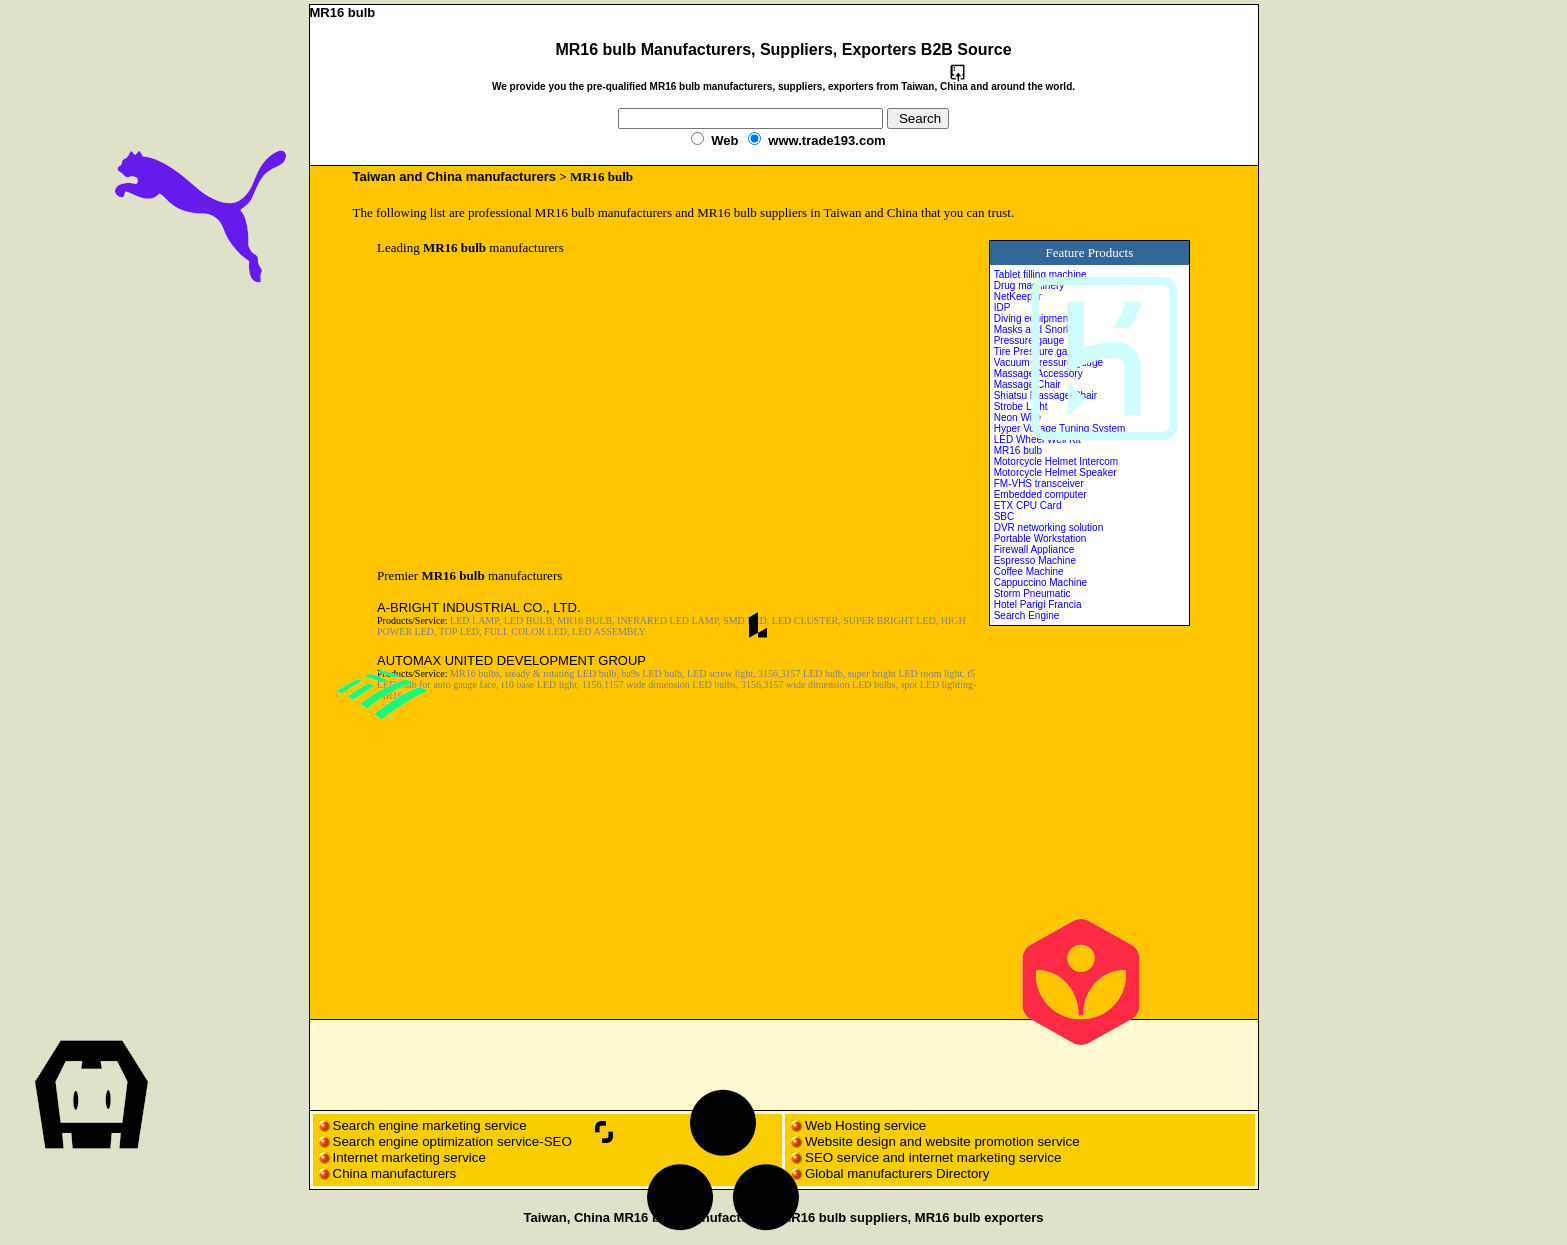 Image resolution: width=1567 pixels, height=1245 pixels. I want to click on visit the Puma website or app, so click(200, 216).